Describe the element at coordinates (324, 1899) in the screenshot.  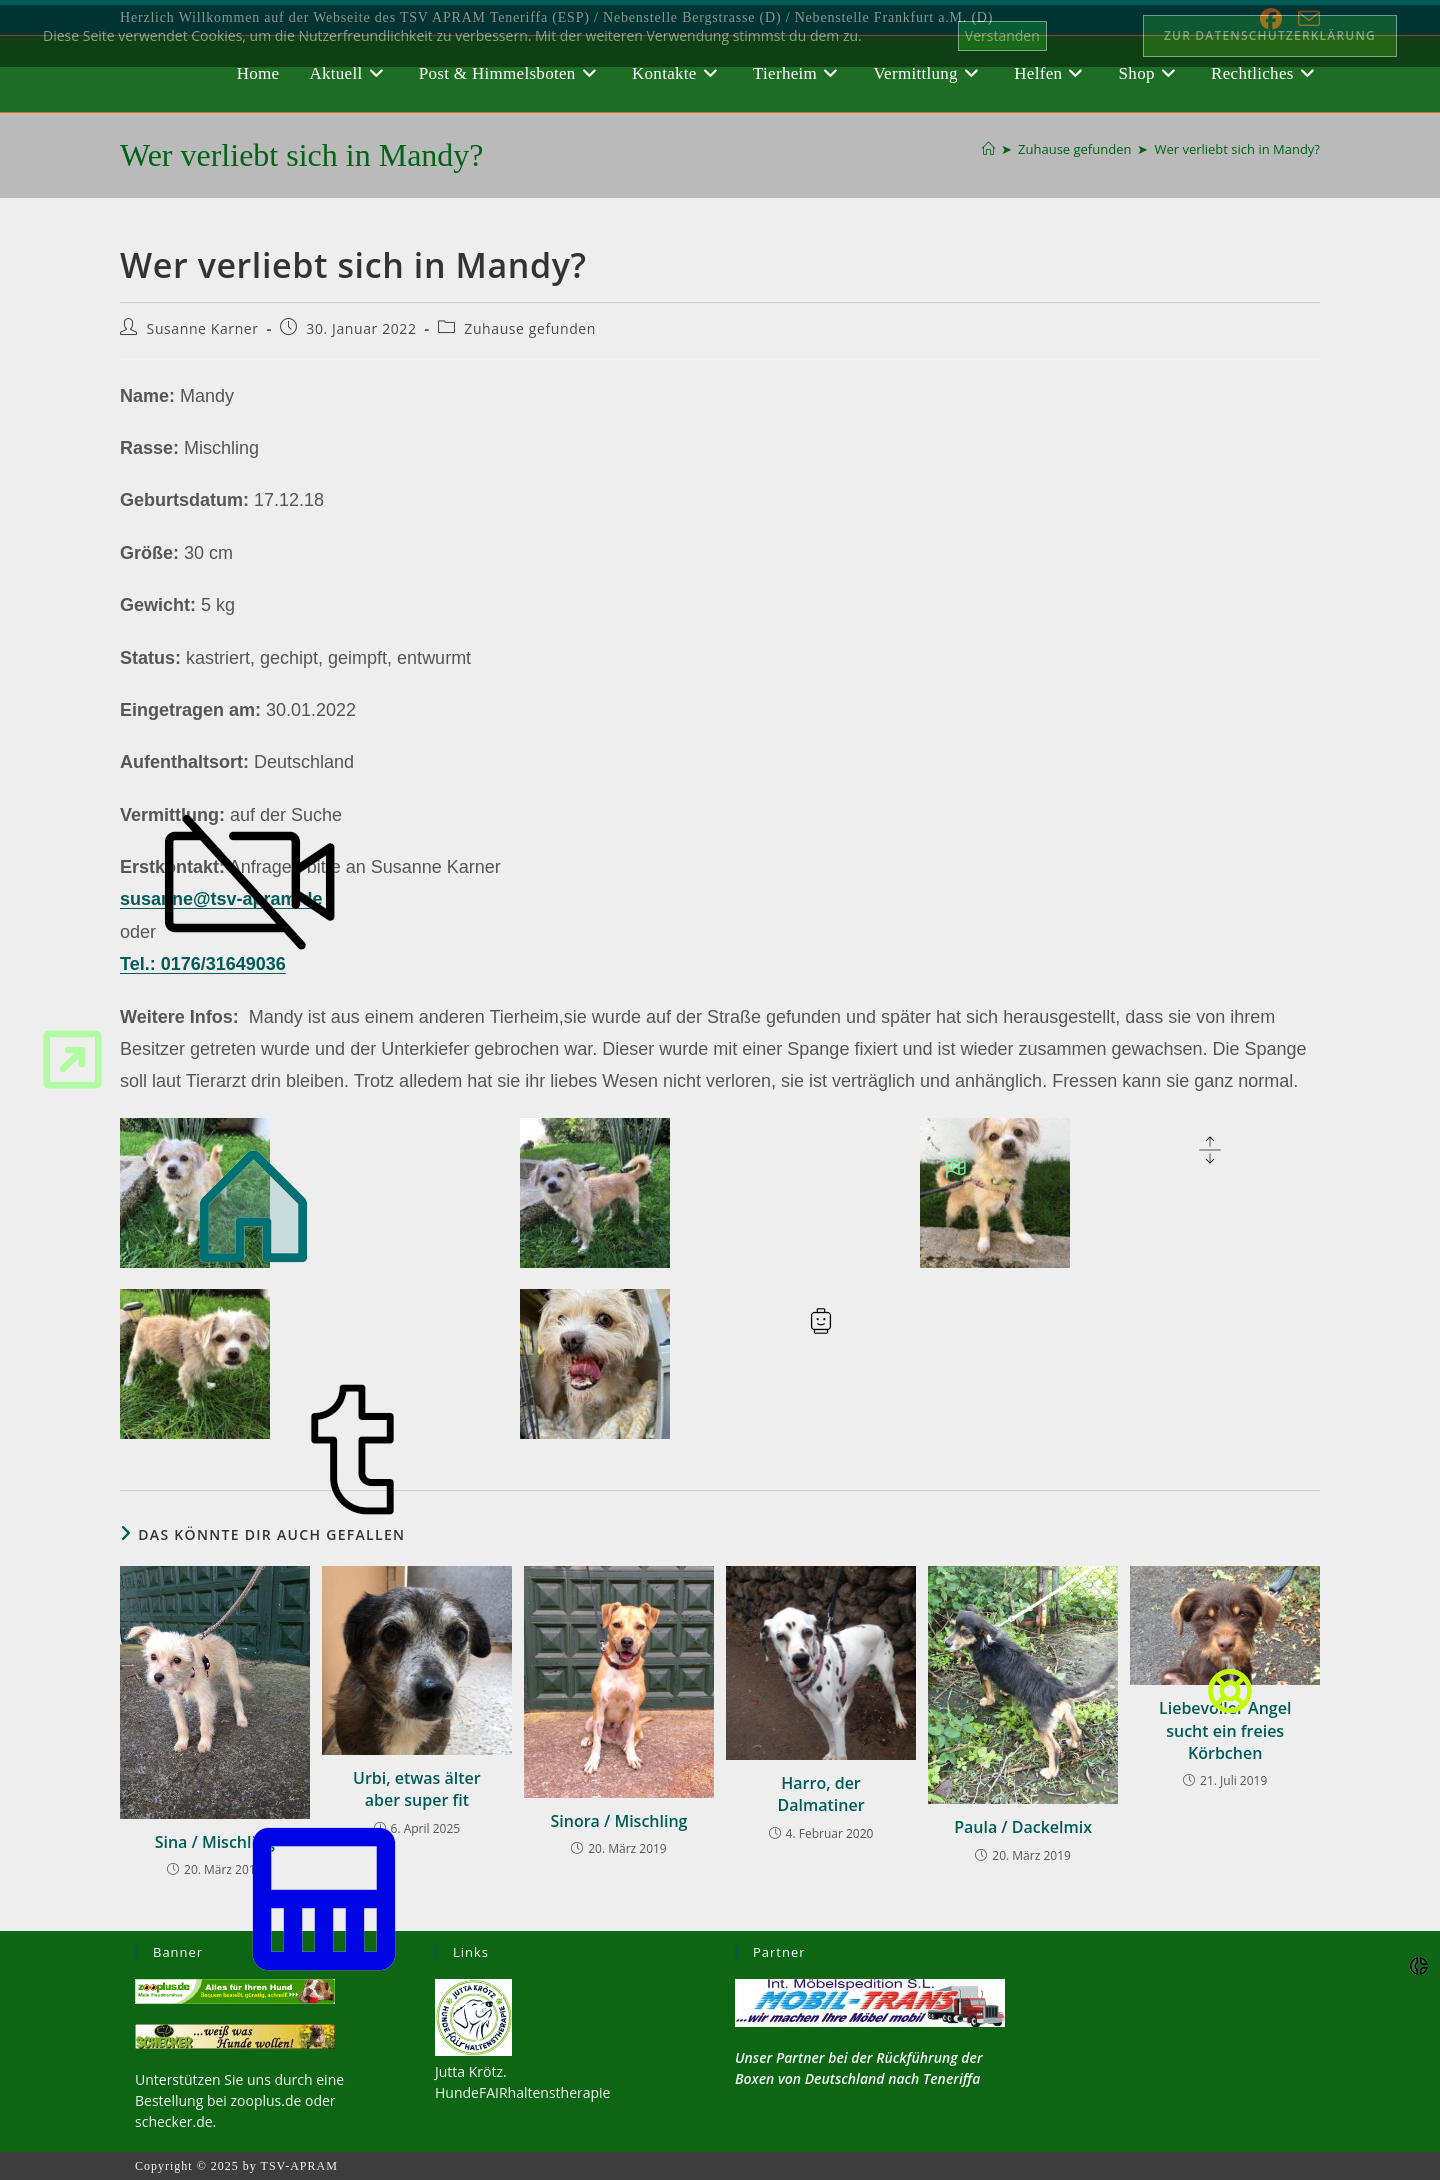
I see `toggle bottom panel visibility` at that location.